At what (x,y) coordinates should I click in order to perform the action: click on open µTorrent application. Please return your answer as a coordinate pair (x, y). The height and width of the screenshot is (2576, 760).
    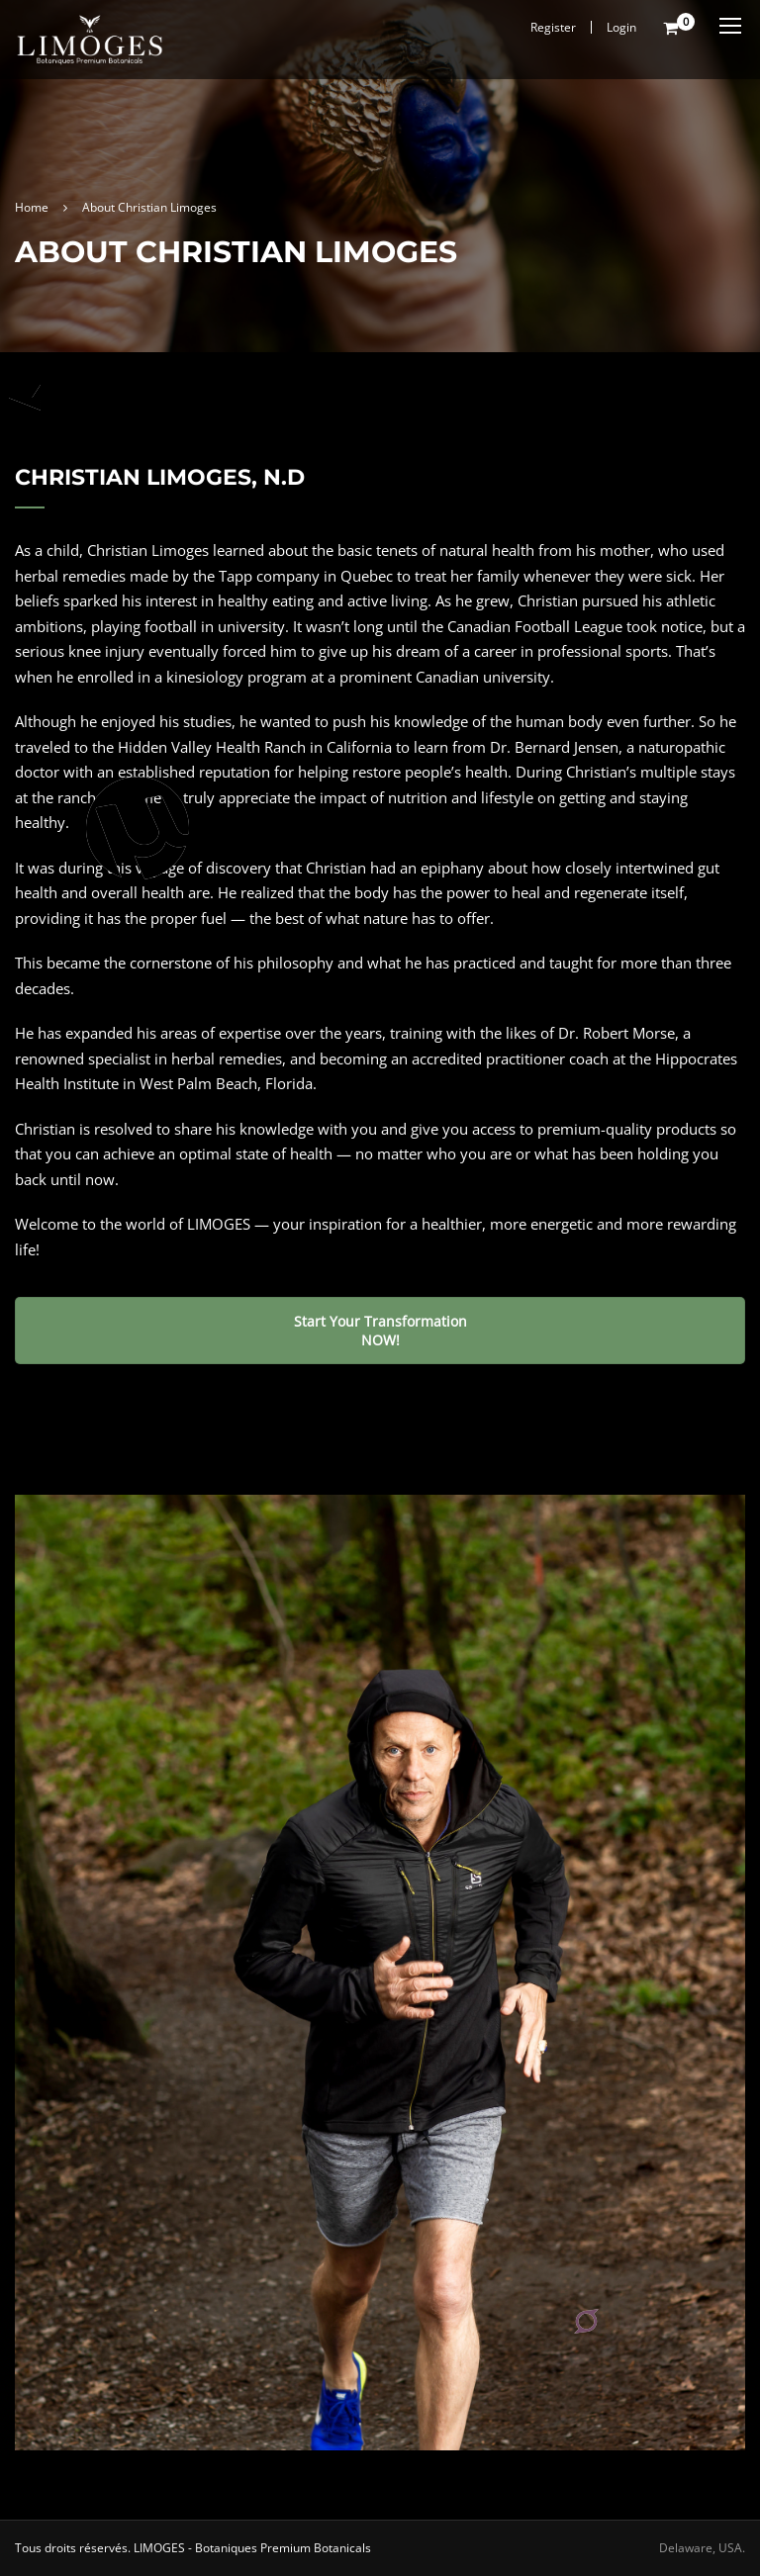
    Looking at the image, I should click on (138, 828).